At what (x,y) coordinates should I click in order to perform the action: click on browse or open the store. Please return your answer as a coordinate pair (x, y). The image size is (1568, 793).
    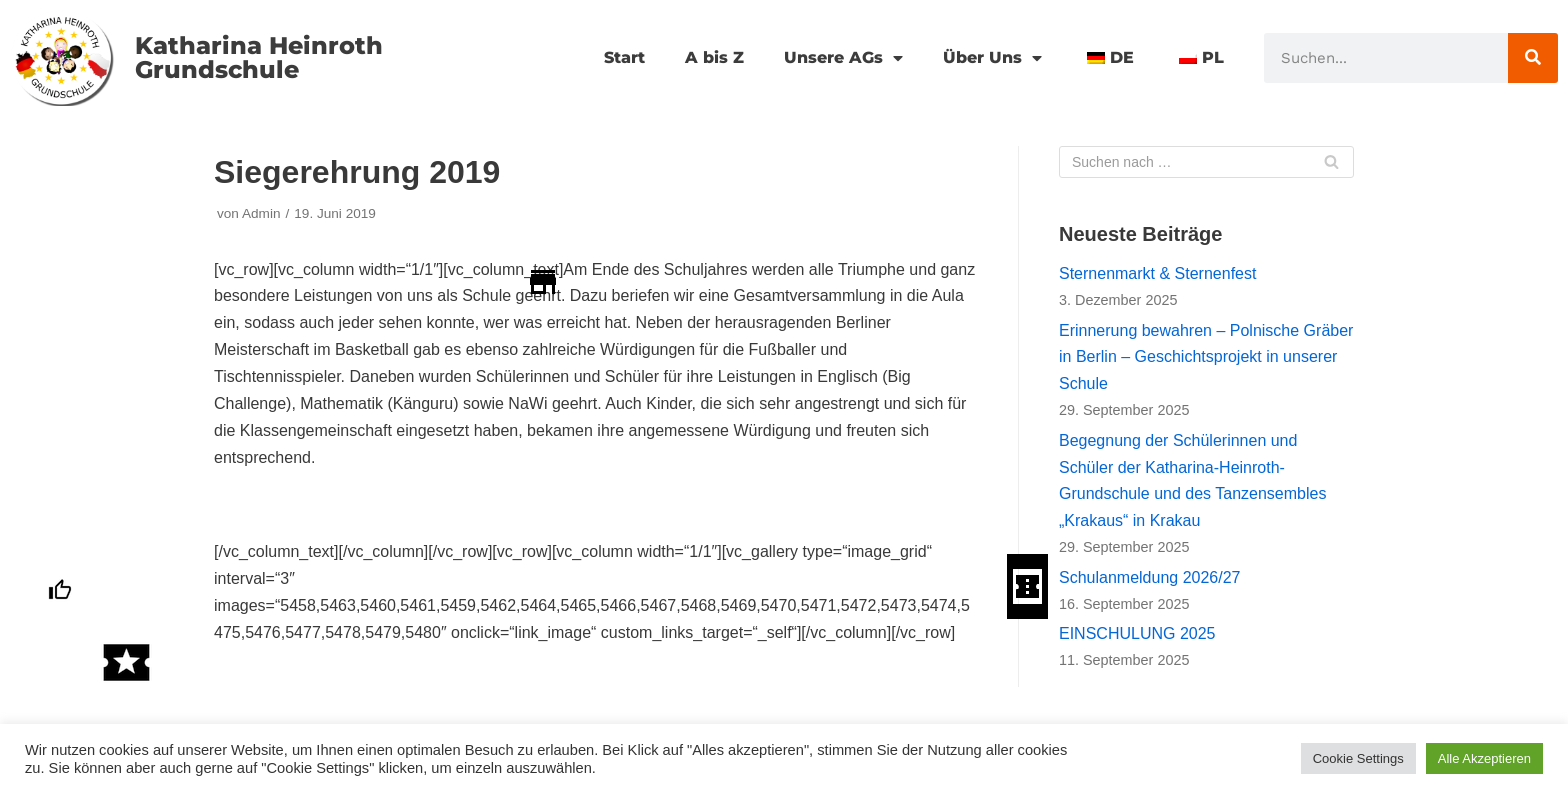
    Looking at the image, I should click on (543, 282).